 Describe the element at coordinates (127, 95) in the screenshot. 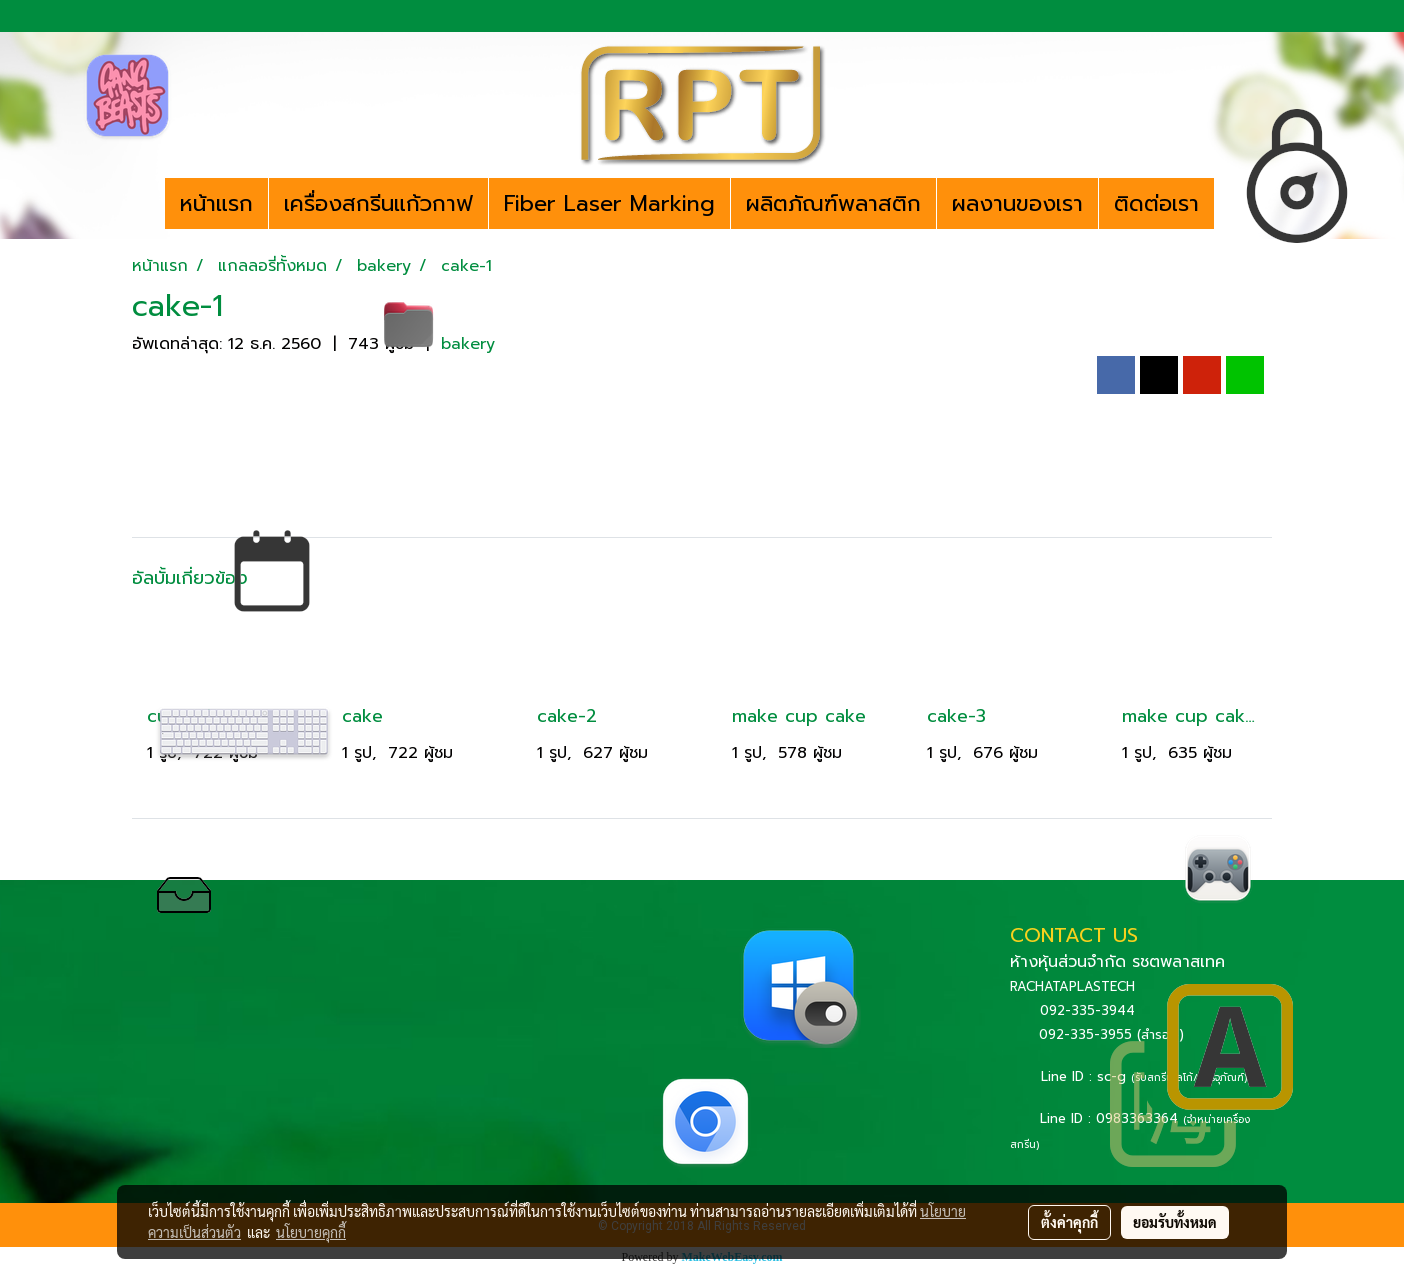

I see `launch Gang Beasts game` at that location.